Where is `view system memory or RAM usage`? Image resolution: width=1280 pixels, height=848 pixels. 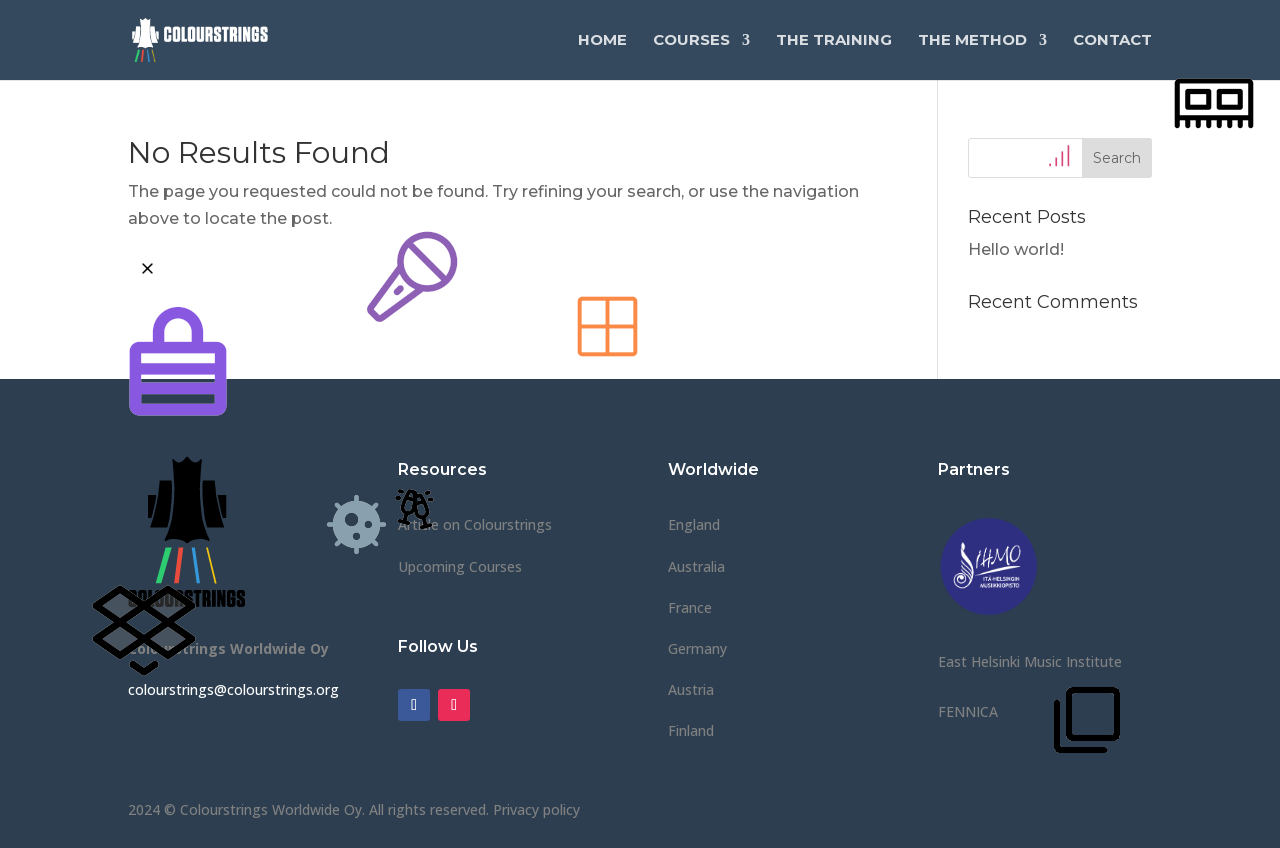
view system memory or RAM usage is located at coordinates (1214, 102).